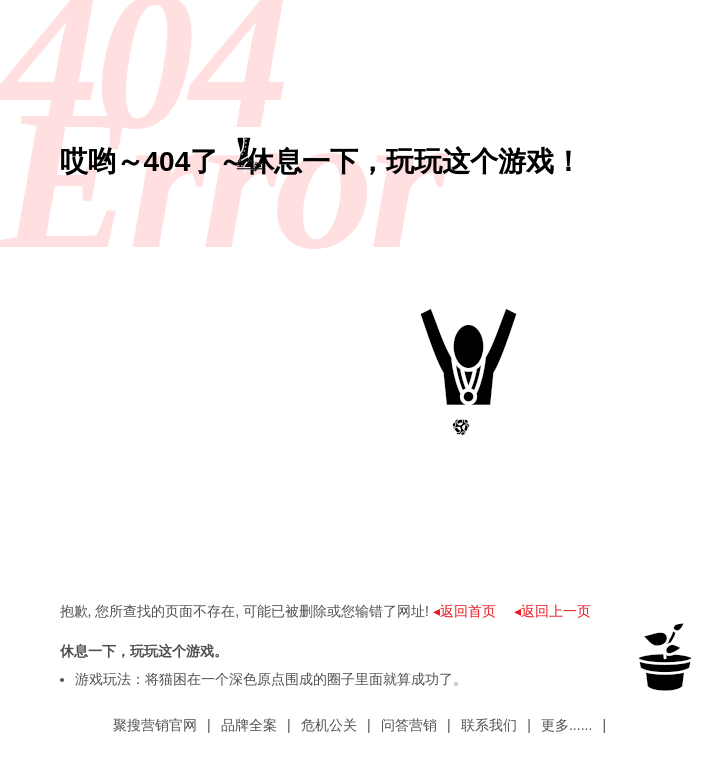 The width and height of the screenshot is (719, 760). Describe the element at coordinates (249, 153) in the screenshot. I see `equip armor boots to your character` at that location.